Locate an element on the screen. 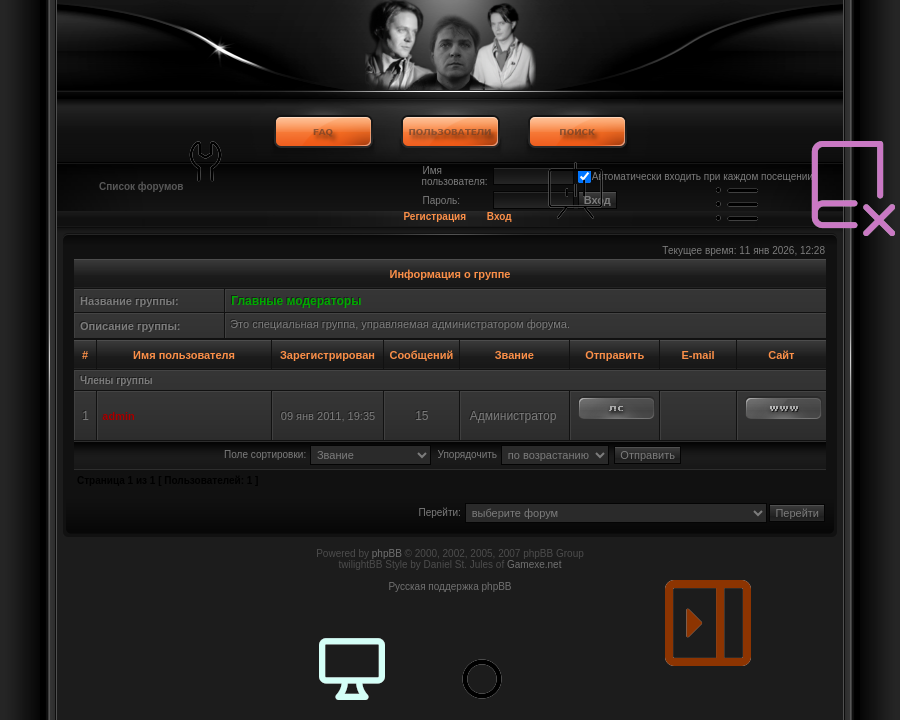 The height and width of the screenshot is (720, 900). collapse the sidebar panel is located at coordinates (708, 623).